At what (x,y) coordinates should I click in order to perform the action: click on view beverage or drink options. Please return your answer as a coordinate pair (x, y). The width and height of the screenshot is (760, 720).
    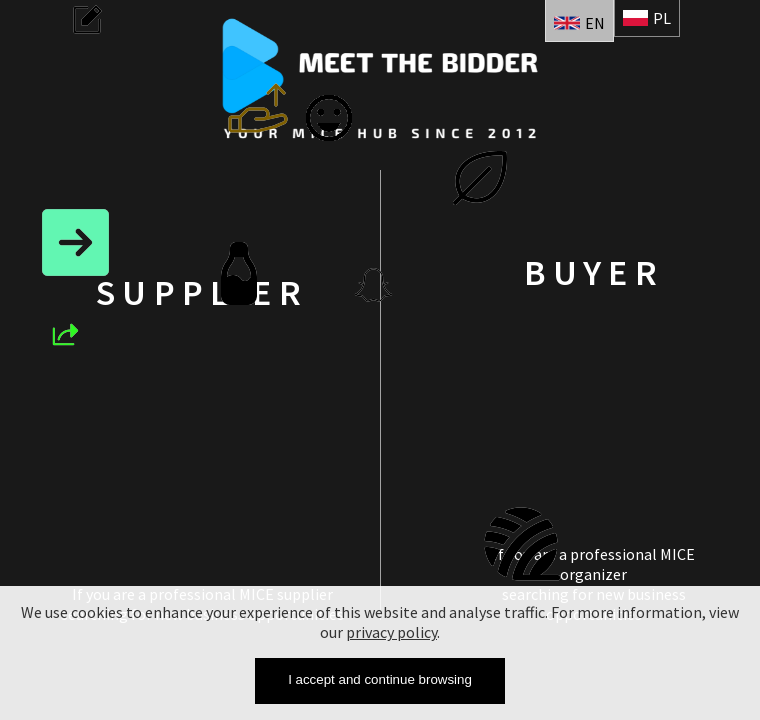
    Looking at the image, I should click on (239, 275).